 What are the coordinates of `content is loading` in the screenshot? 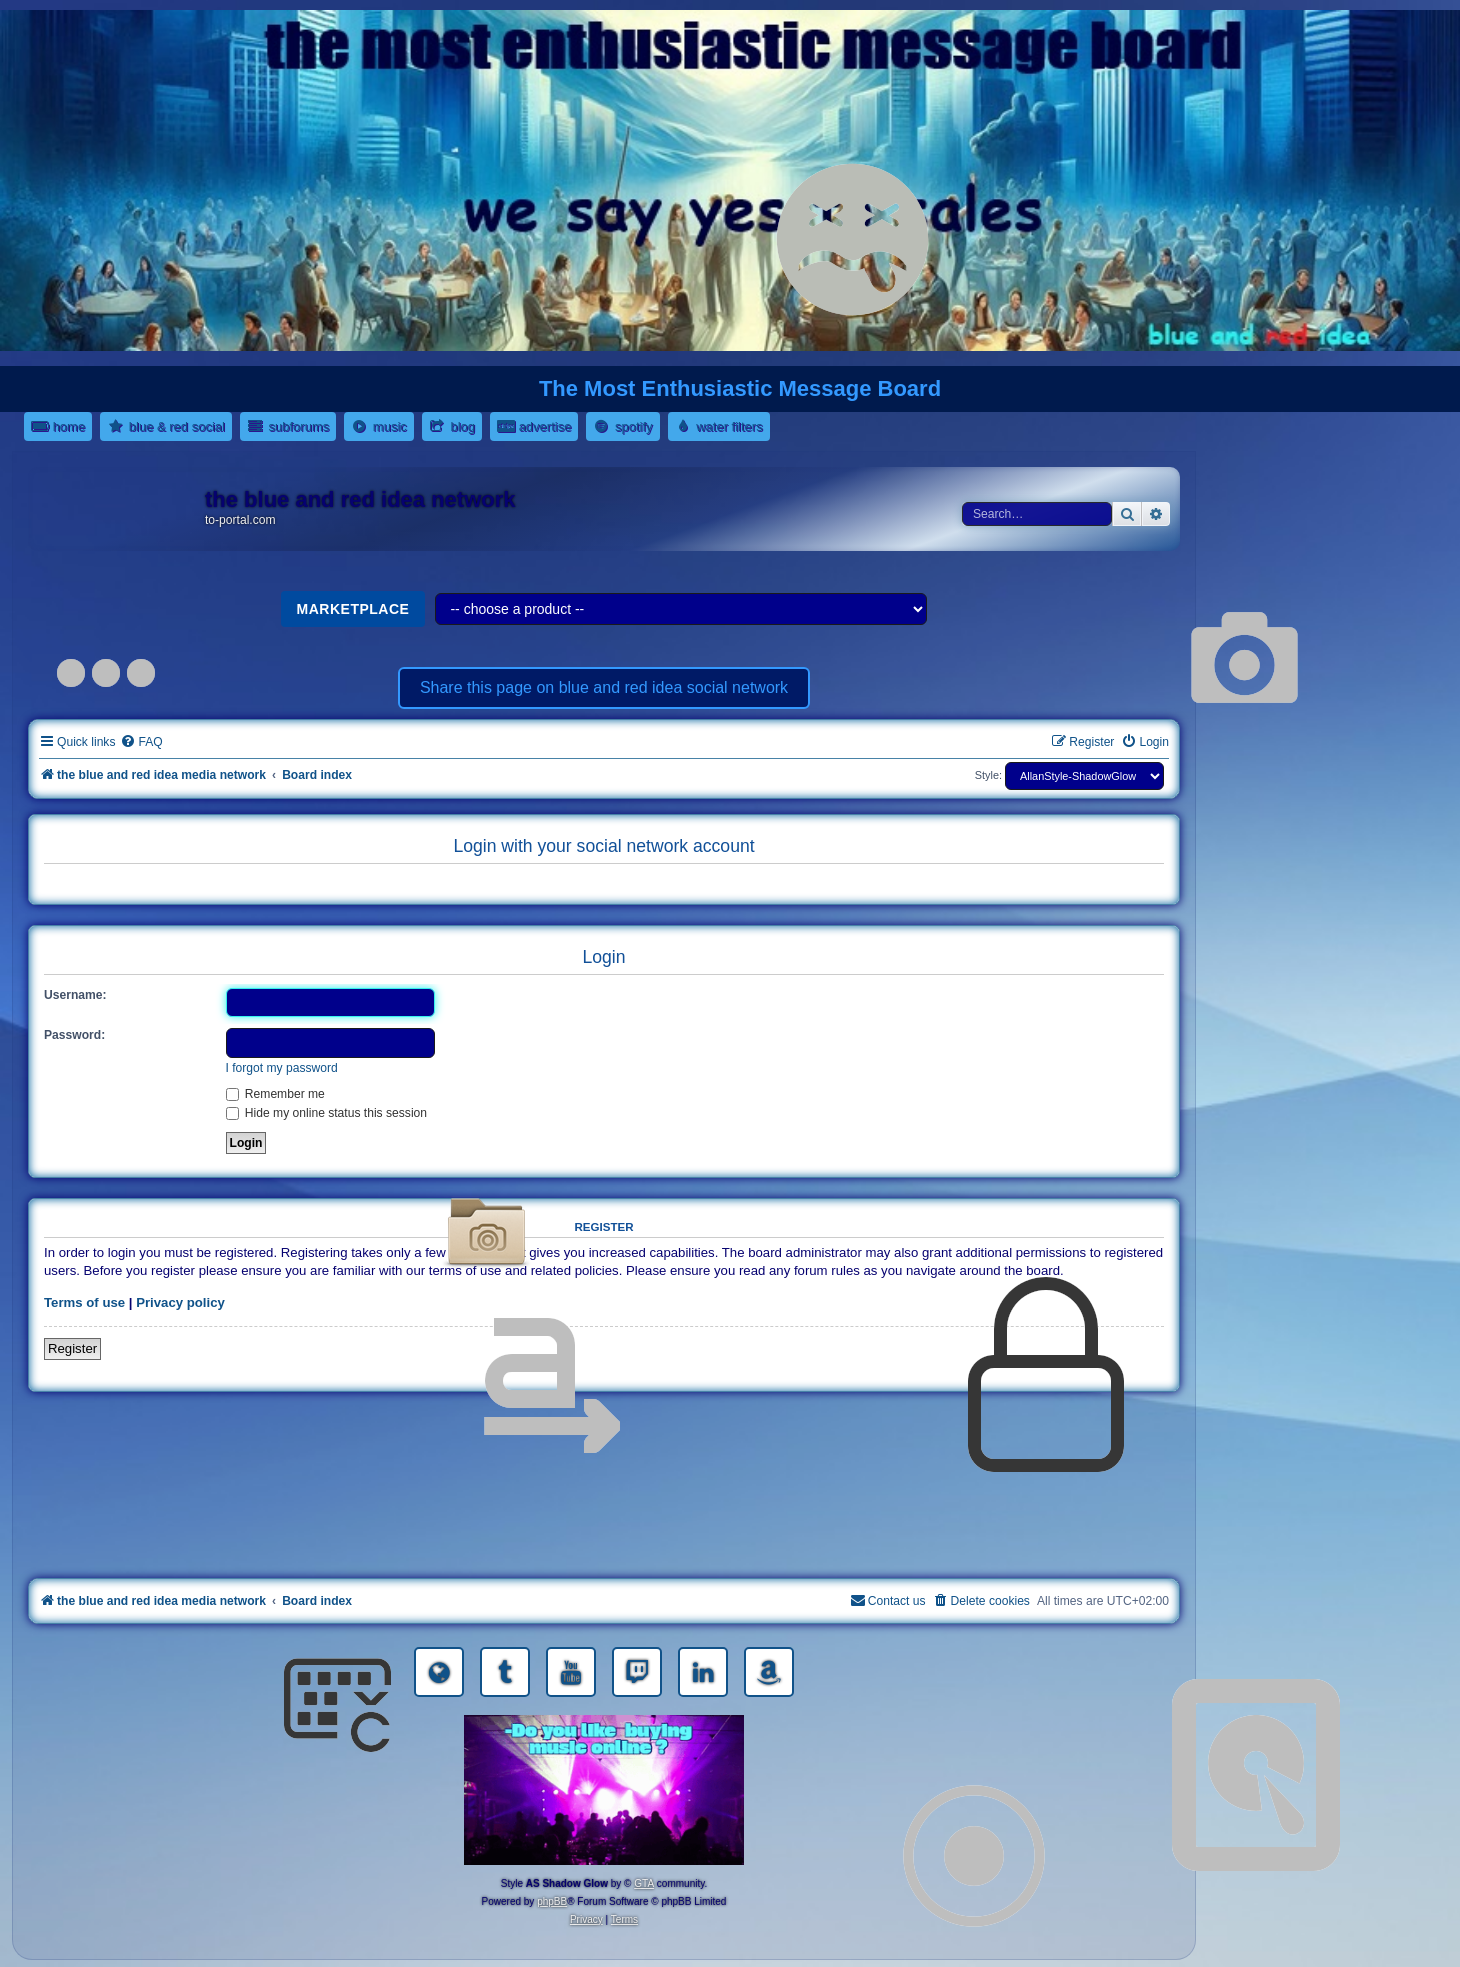 It's located at (106, 673).